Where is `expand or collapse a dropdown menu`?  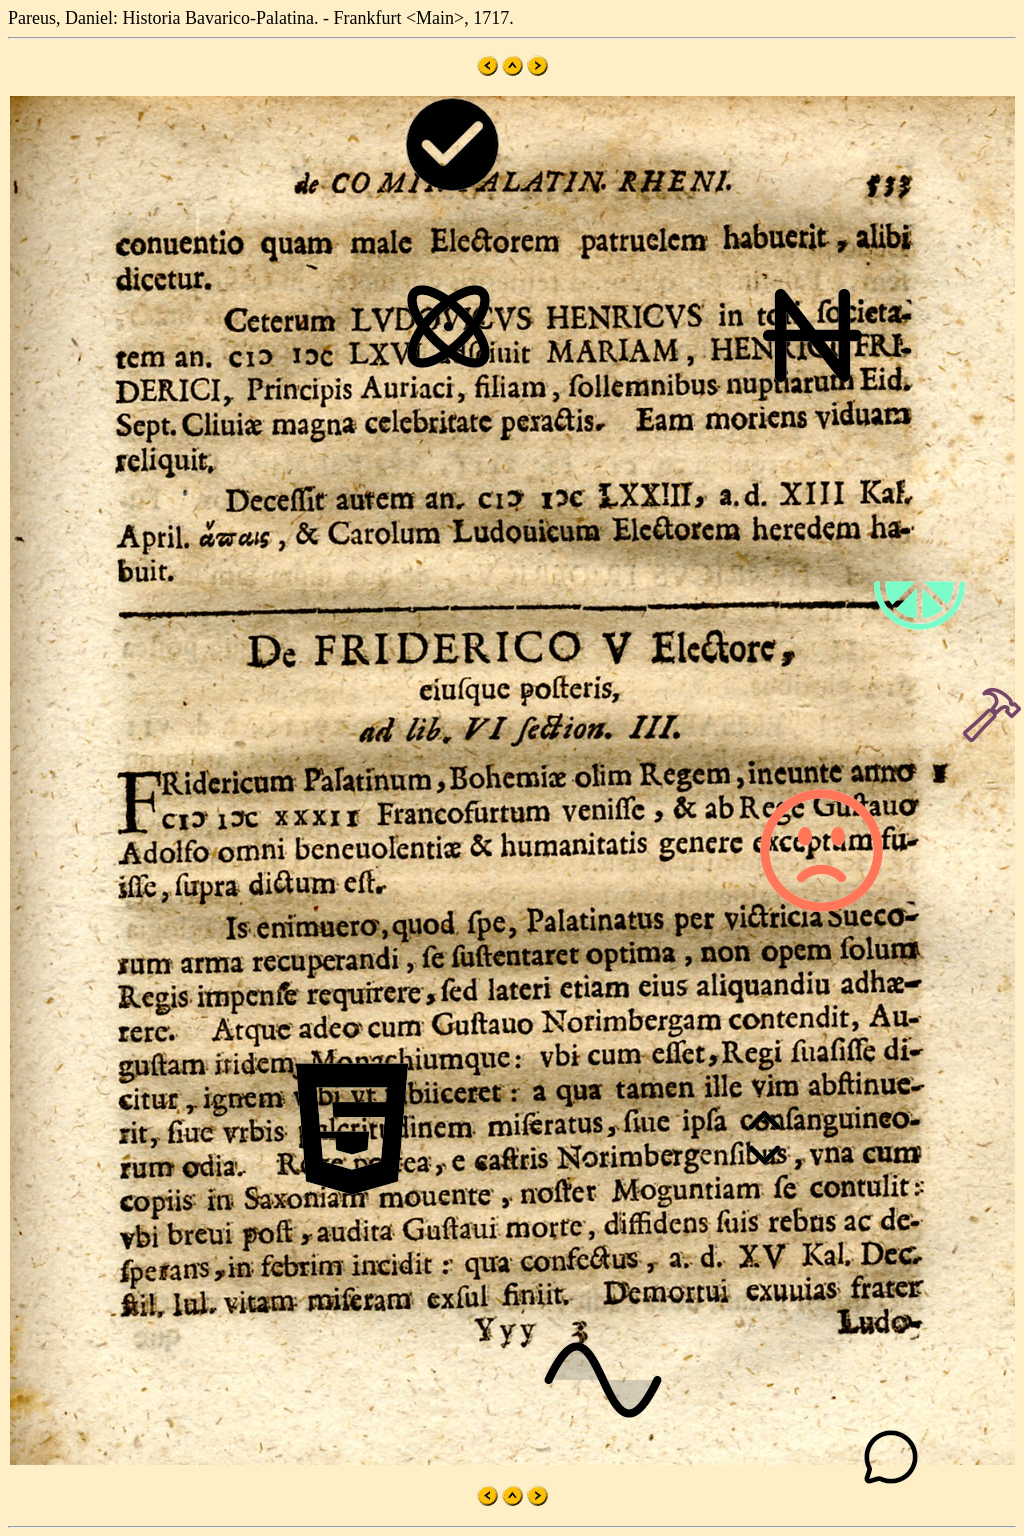
expand or collapse a dropdown menu is located at coordinates (764, 1137).